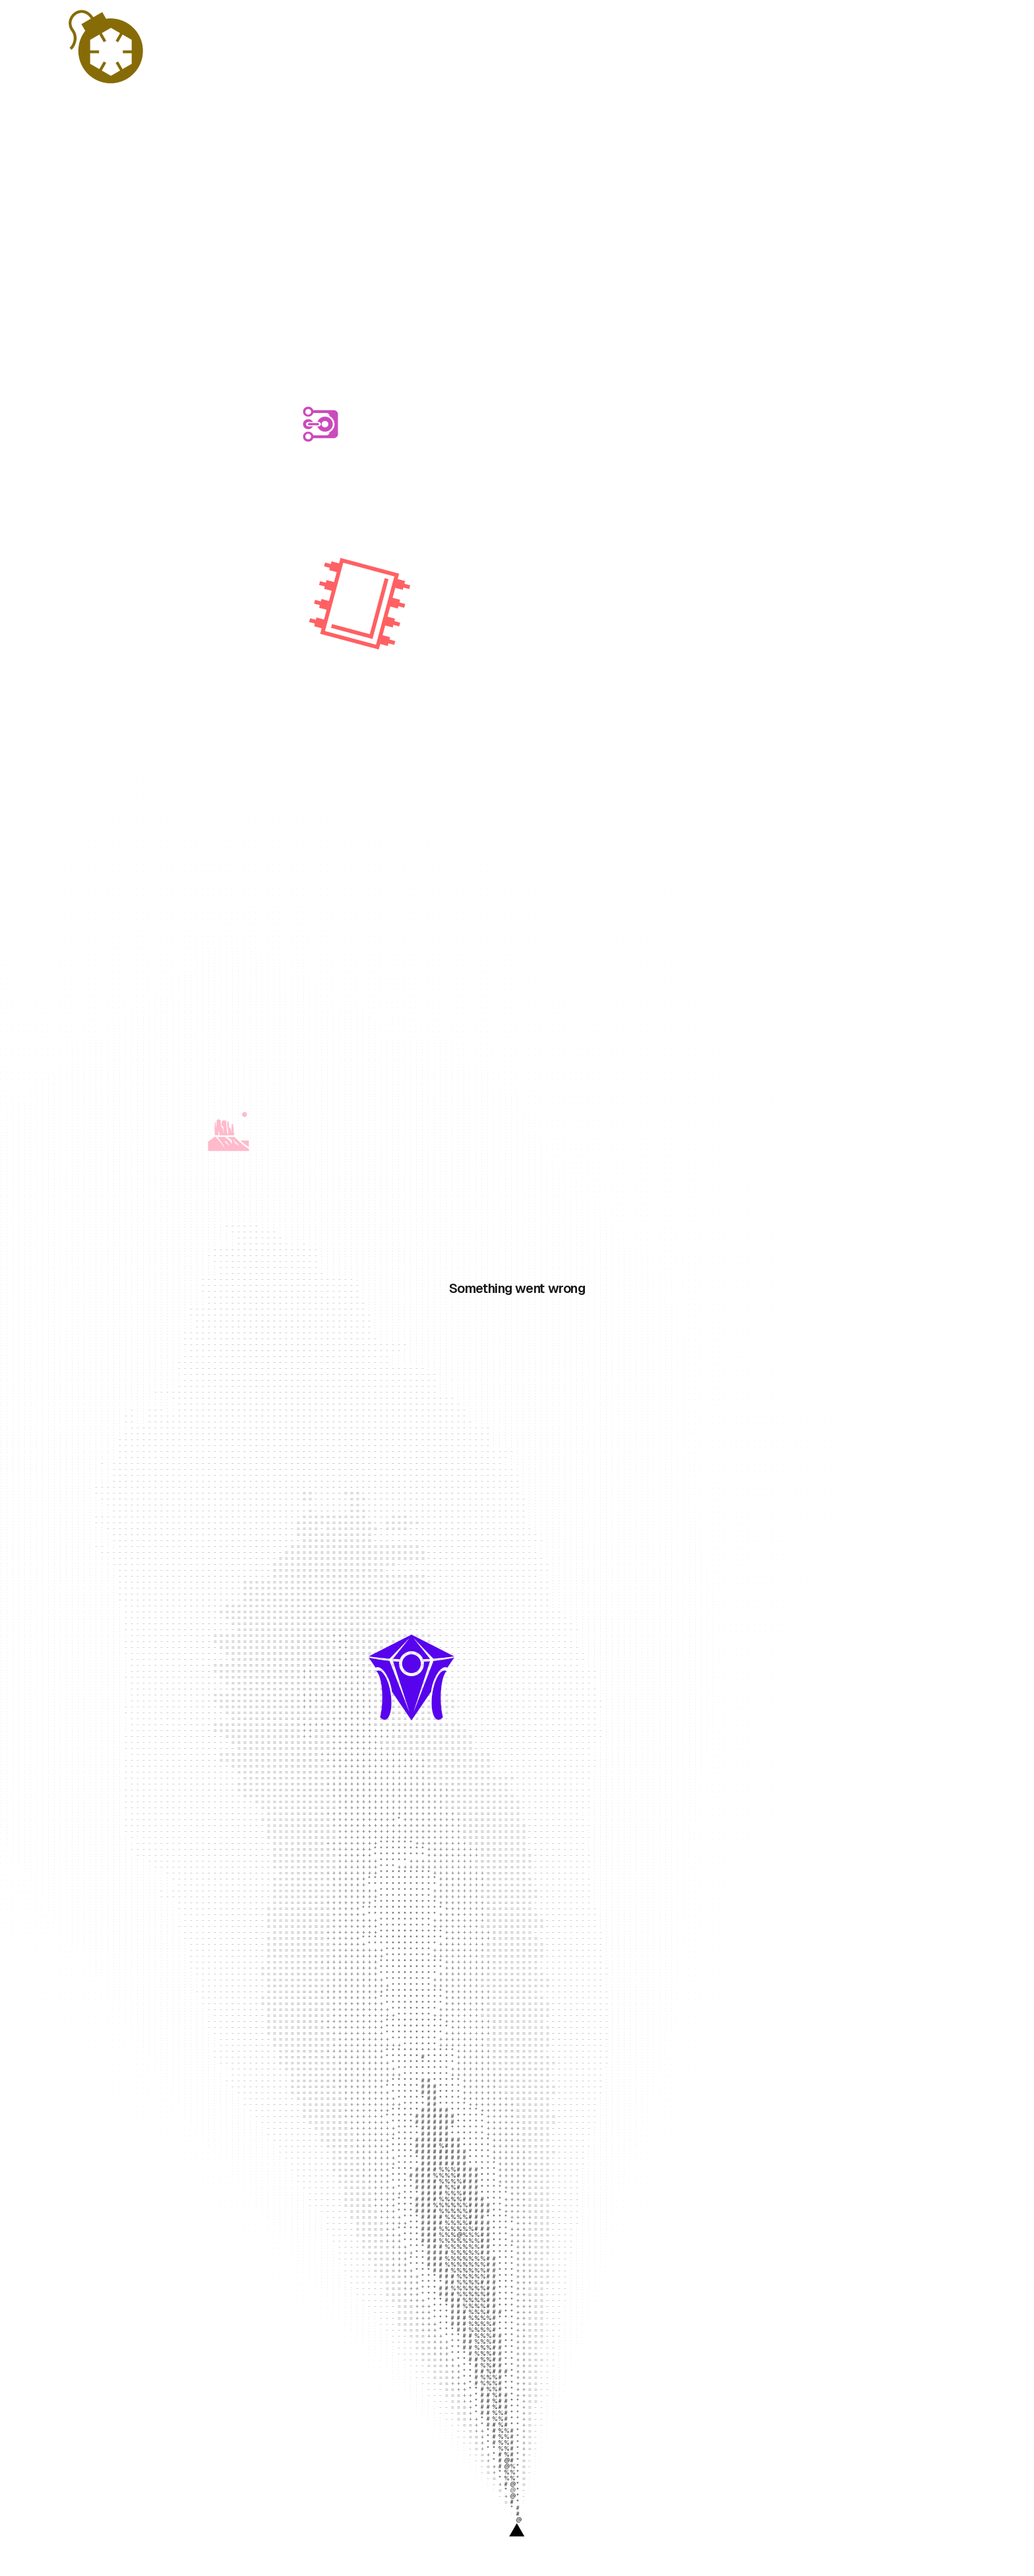 This screenshot has width=1034, height=2576. What do you see at coordinates (228, 1130) in the screenshot?
I see `navigate to Monument Valley game` at bounding box center [228, 1130].